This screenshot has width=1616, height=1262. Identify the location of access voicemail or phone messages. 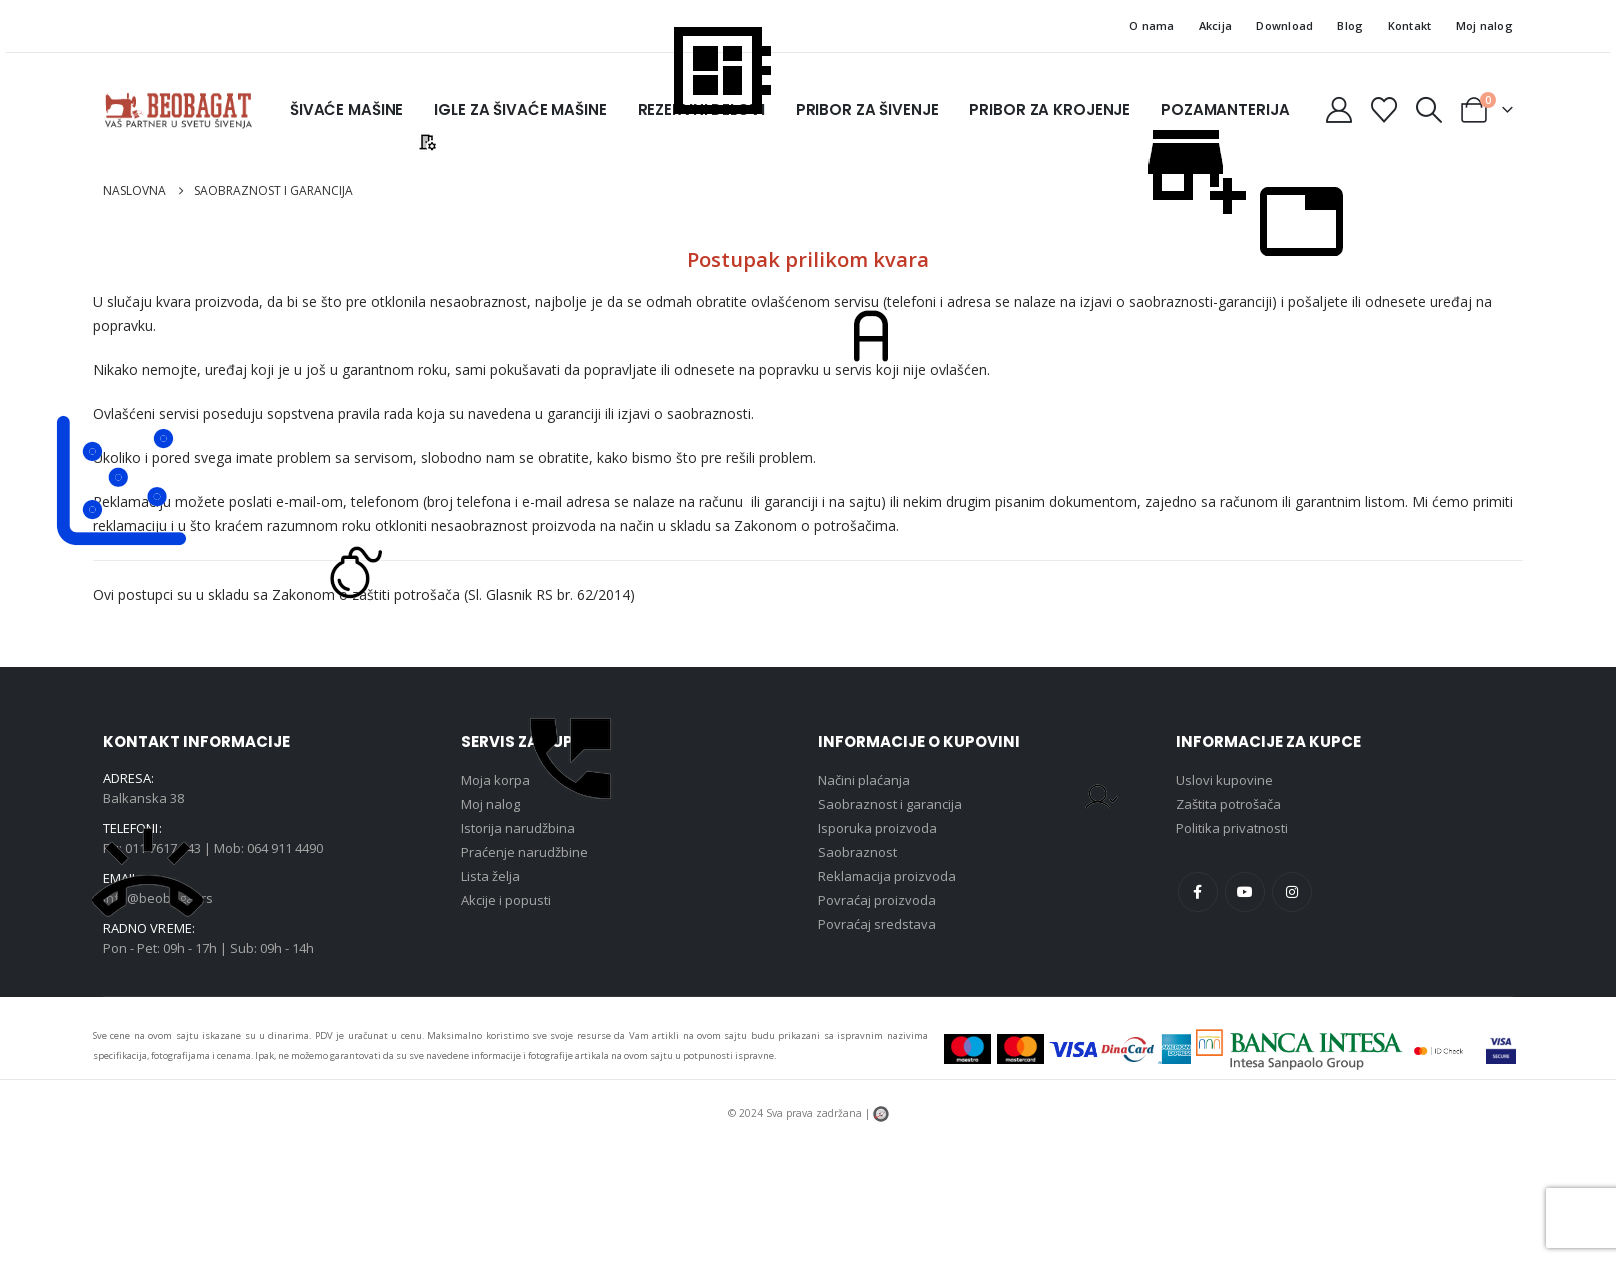
(570, 758).